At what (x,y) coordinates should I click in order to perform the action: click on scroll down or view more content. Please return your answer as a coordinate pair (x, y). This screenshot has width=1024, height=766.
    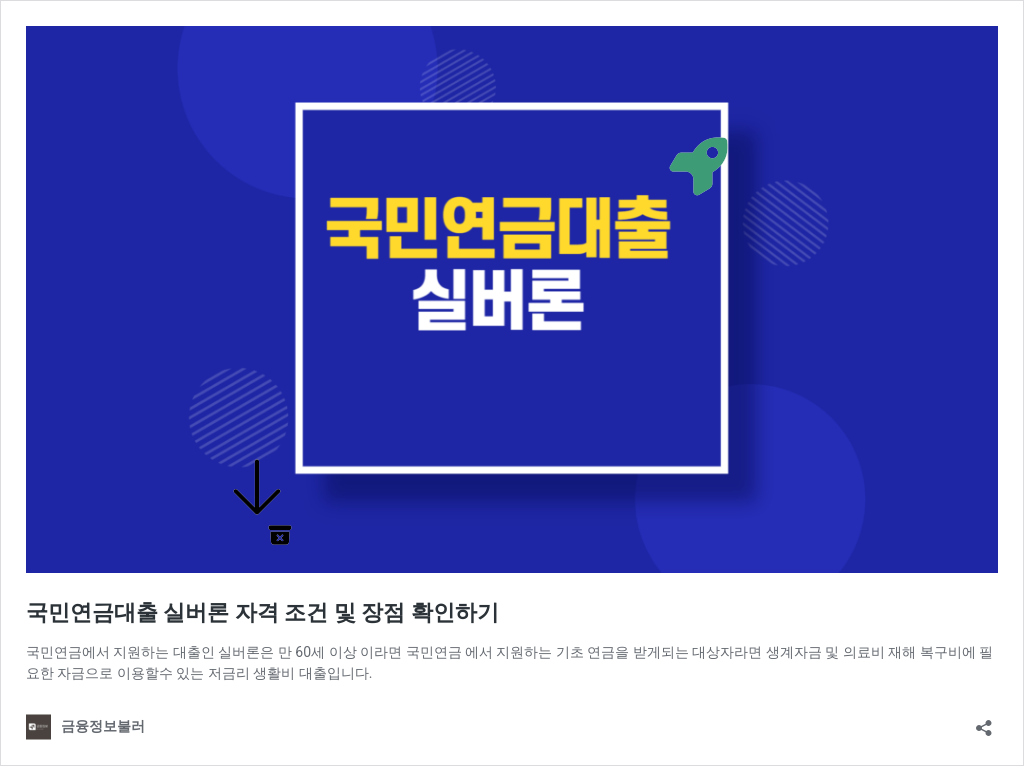
    Looking at the image, I should click on (257, 487).